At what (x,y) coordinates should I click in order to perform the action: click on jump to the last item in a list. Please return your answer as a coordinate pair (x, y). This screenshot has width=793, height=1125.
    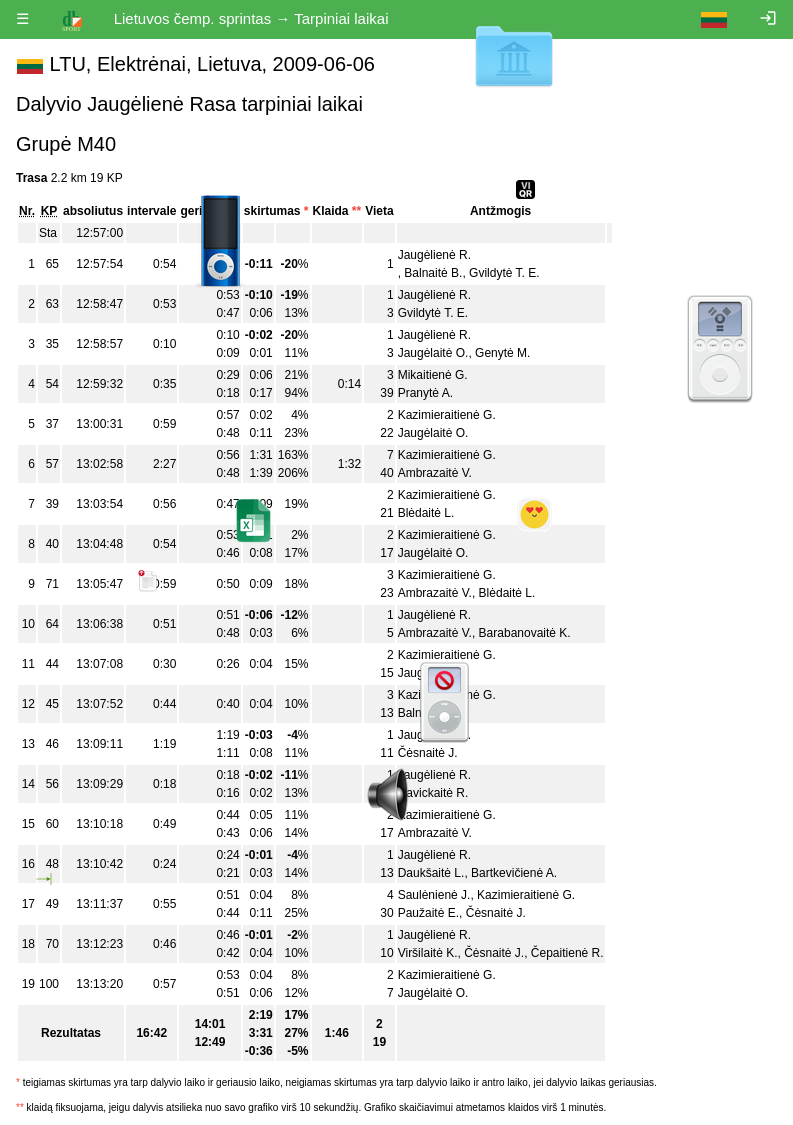
    Looking at the image, I should click on (44, 879).